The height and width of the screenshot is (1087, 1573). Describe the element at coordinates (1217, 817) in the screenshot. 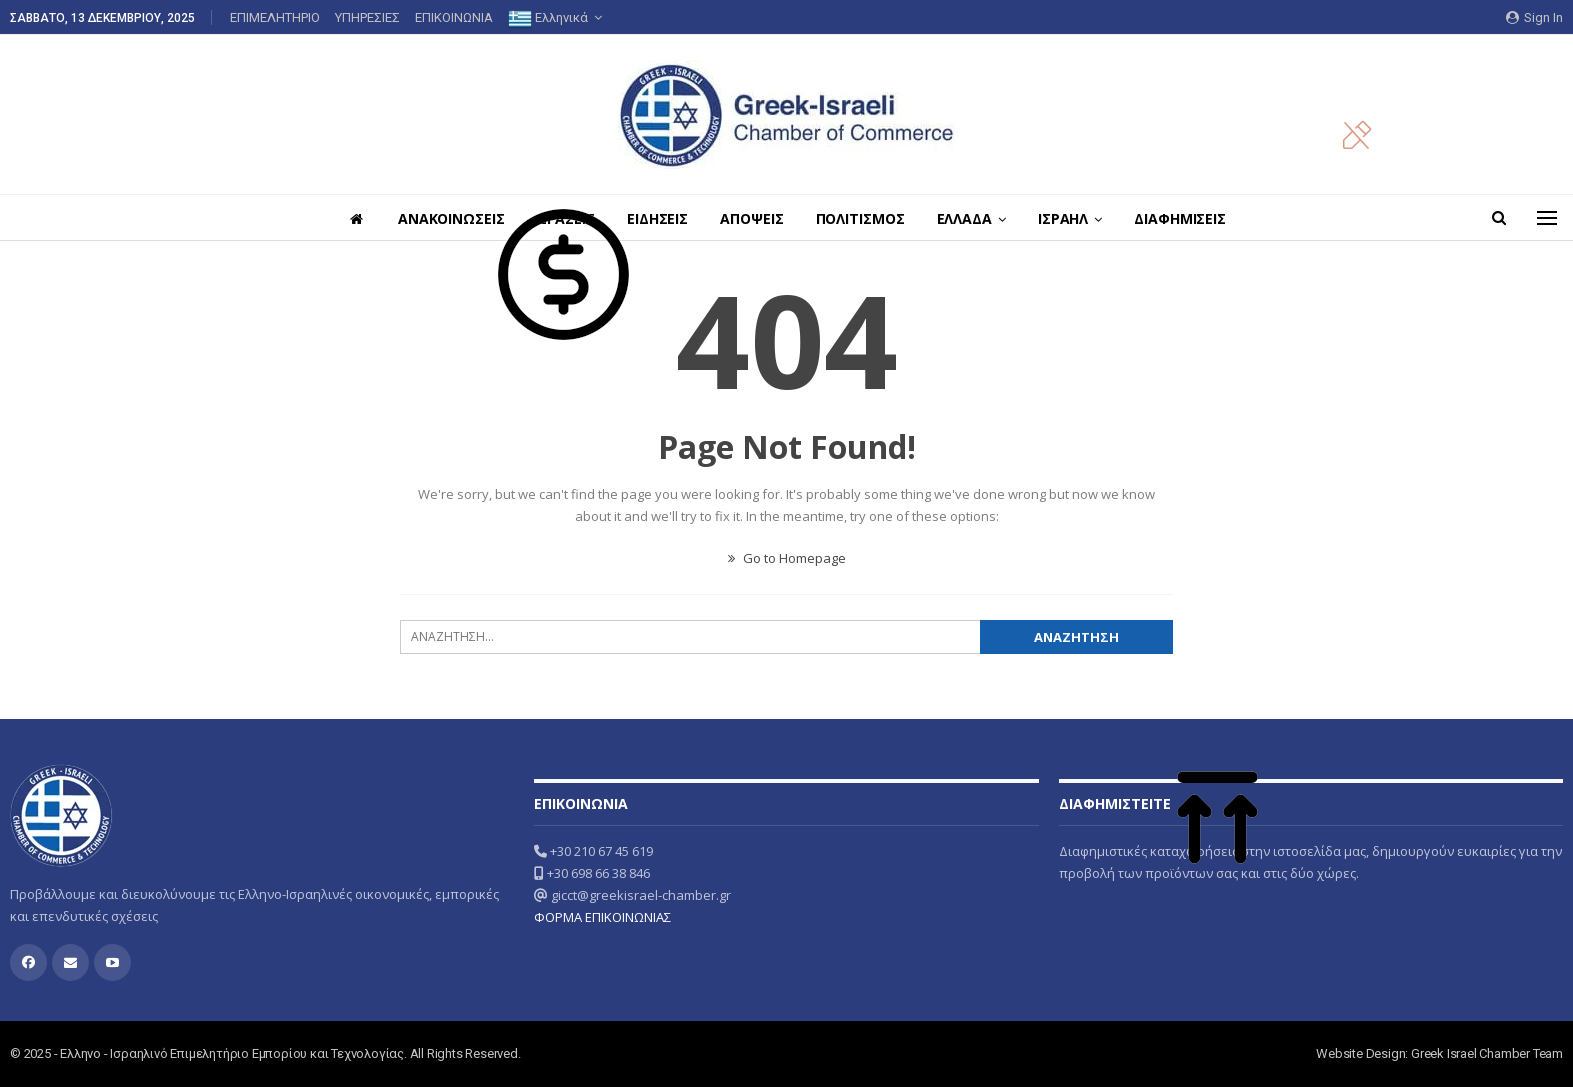

I see `upload multiple files` at that location.